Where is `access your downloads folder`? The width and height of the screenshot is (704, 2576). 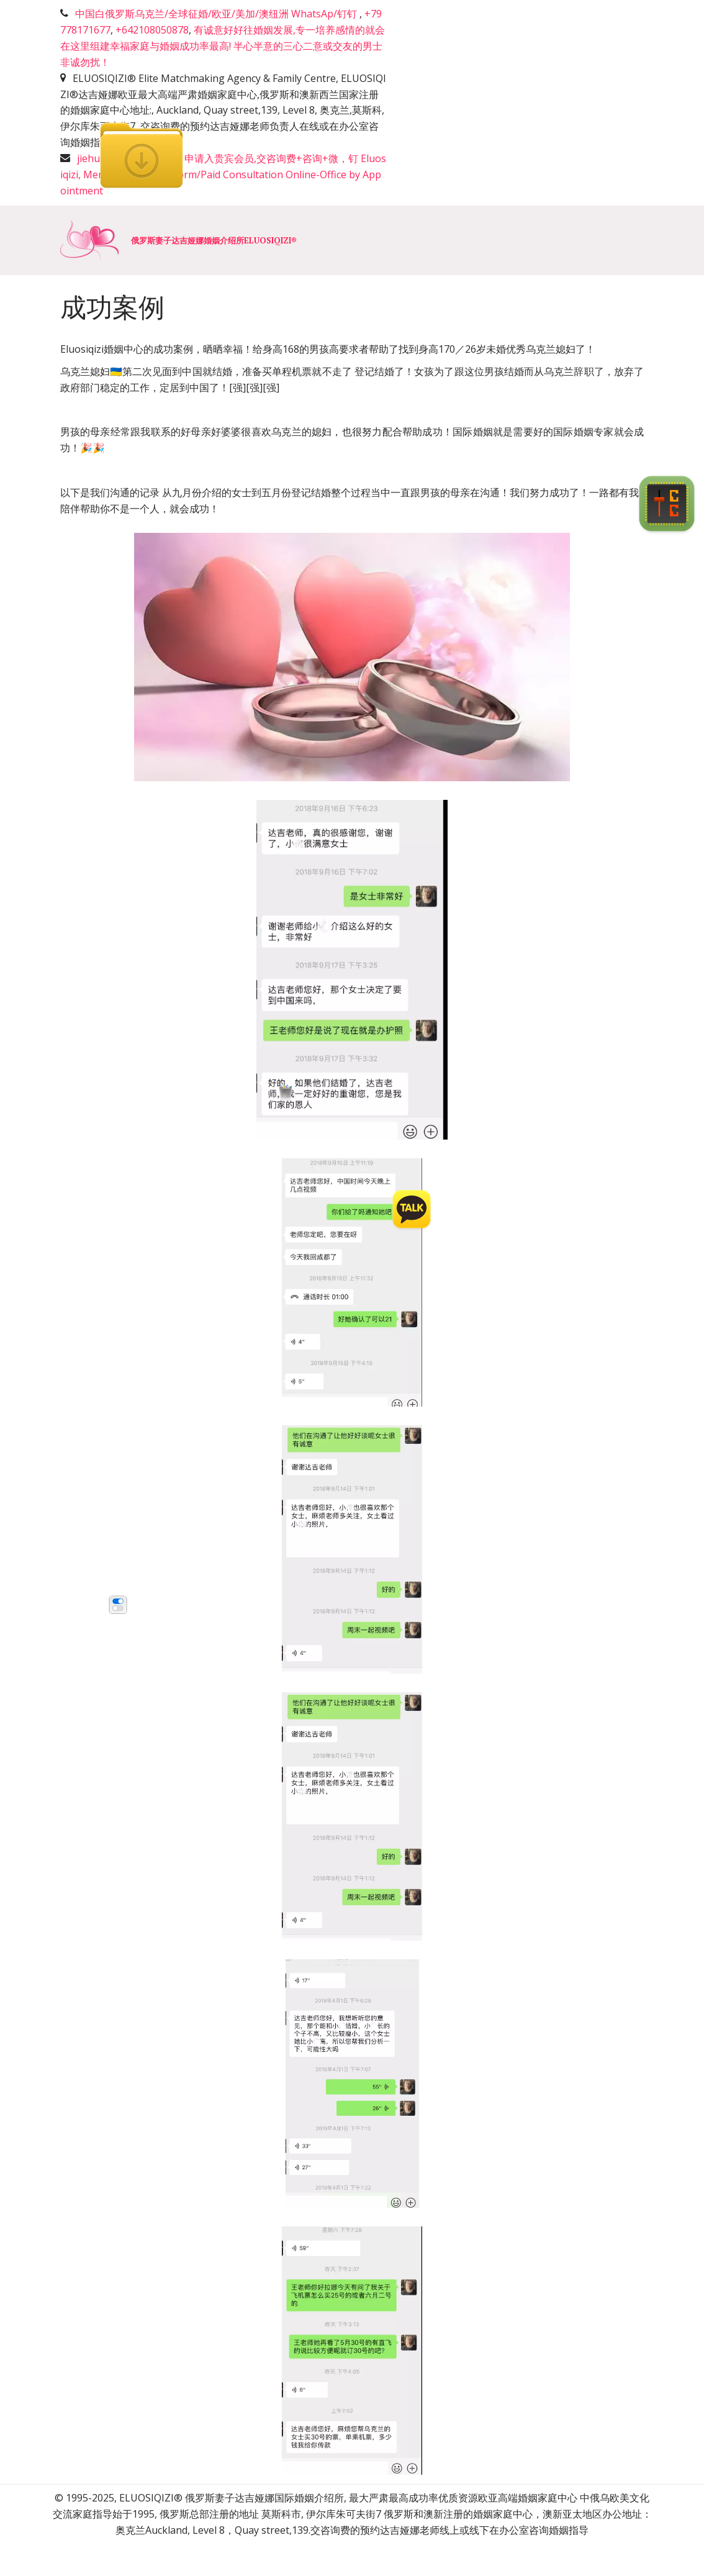
access your downloads folder is located at coordinates (142, 155).